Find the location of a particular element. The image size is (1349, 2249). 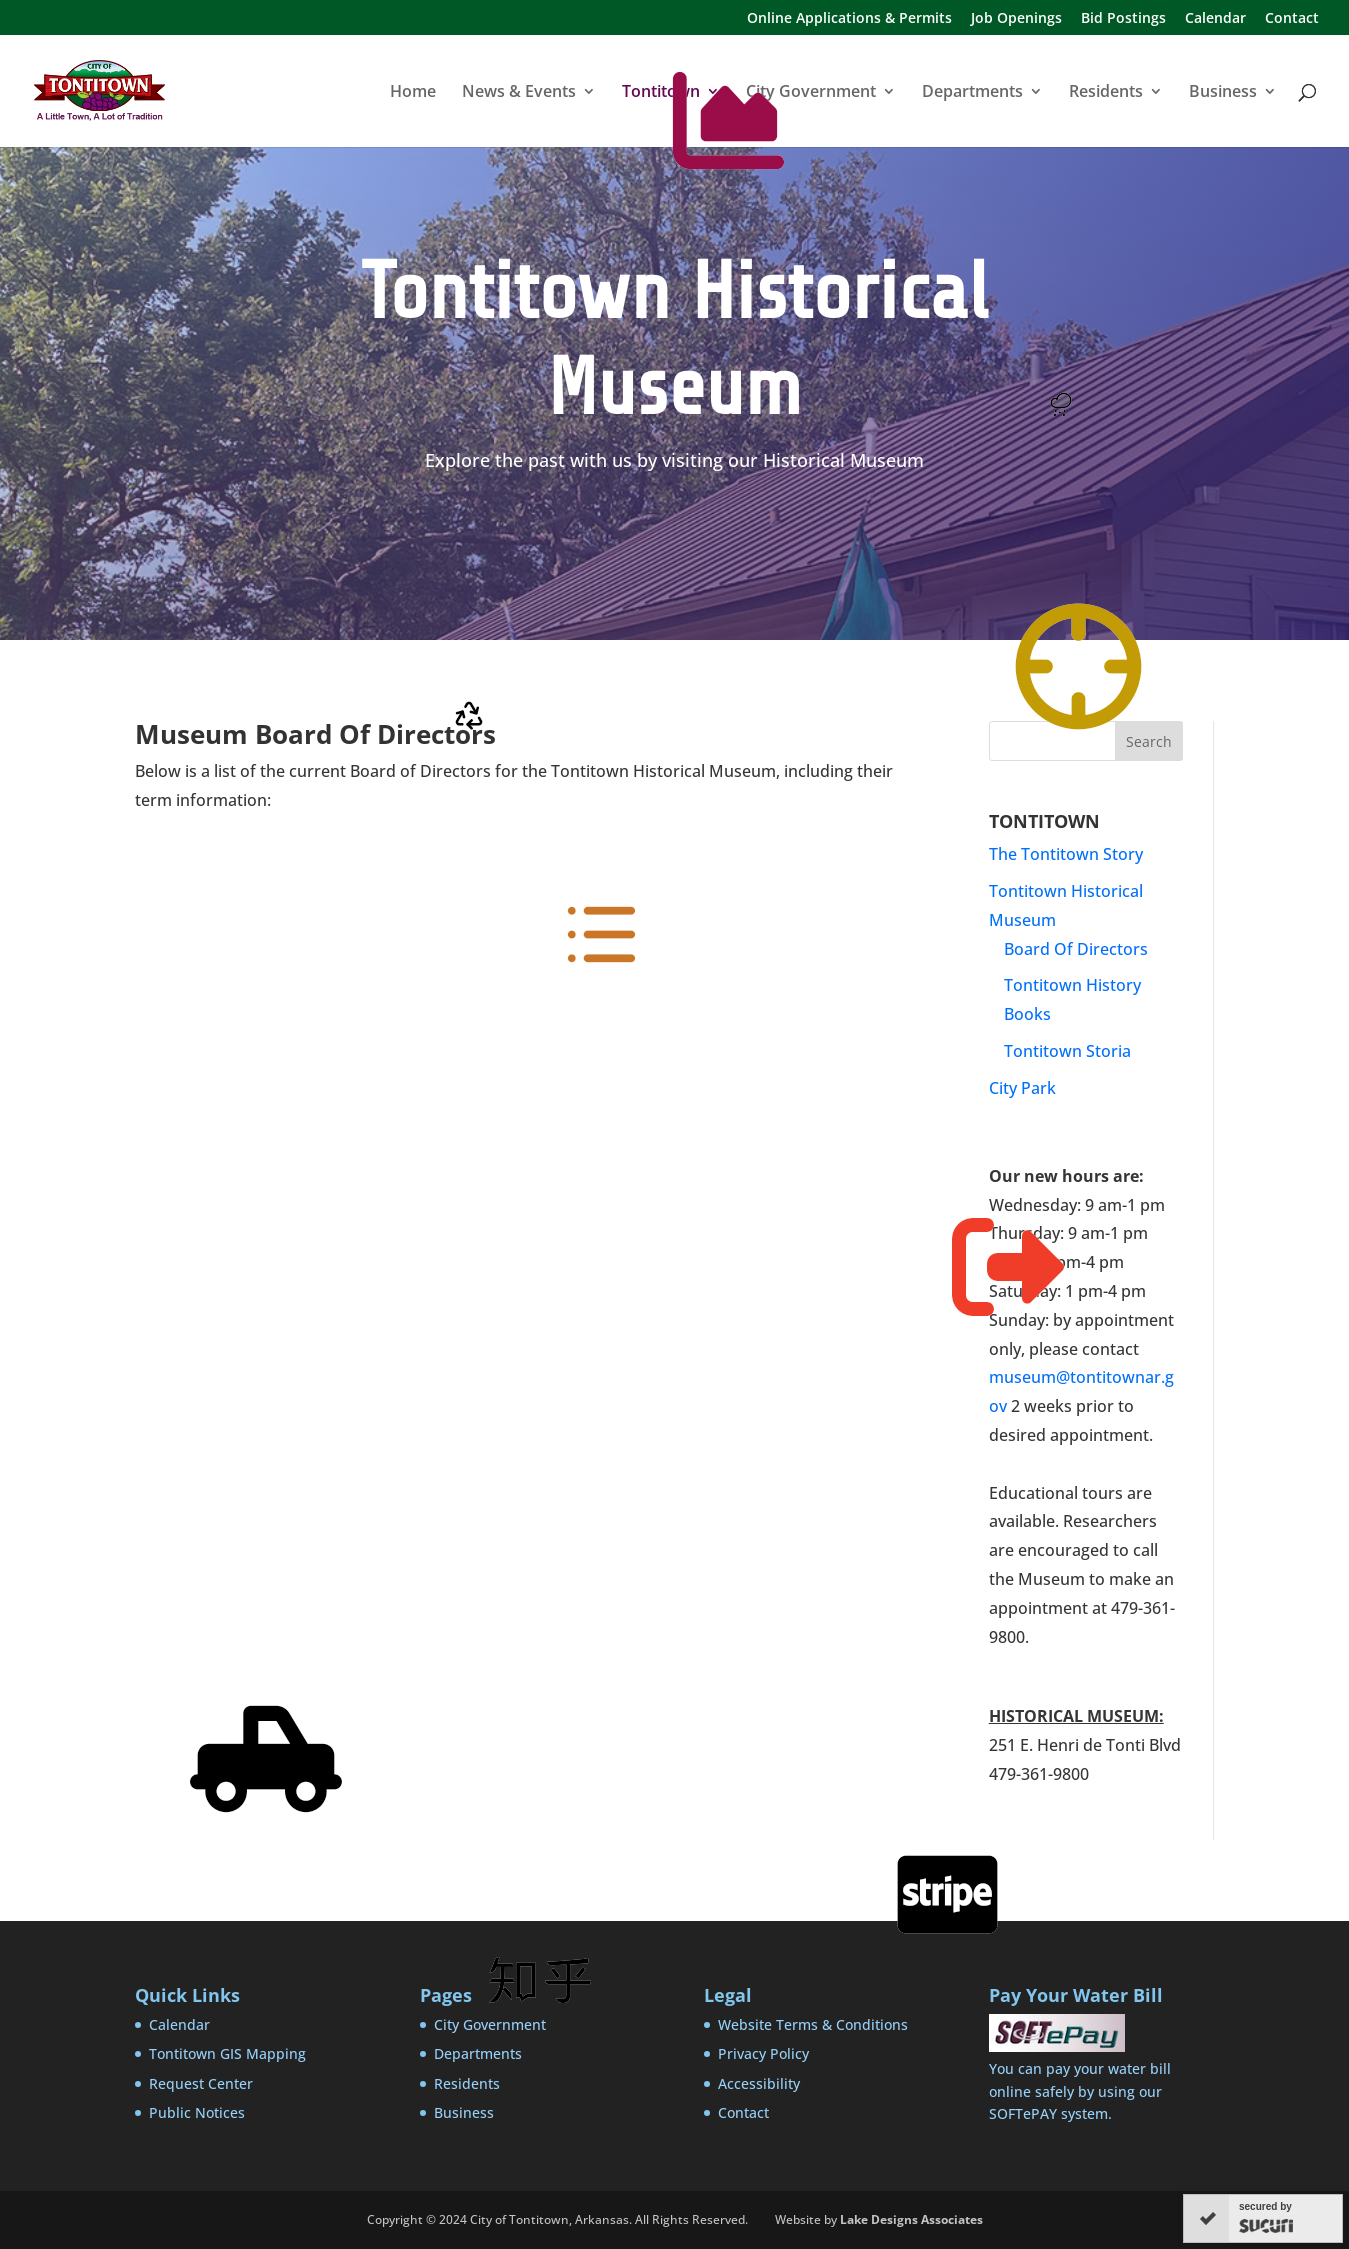

indicates snowy weather conditions is located at coordinates (1061, 404).